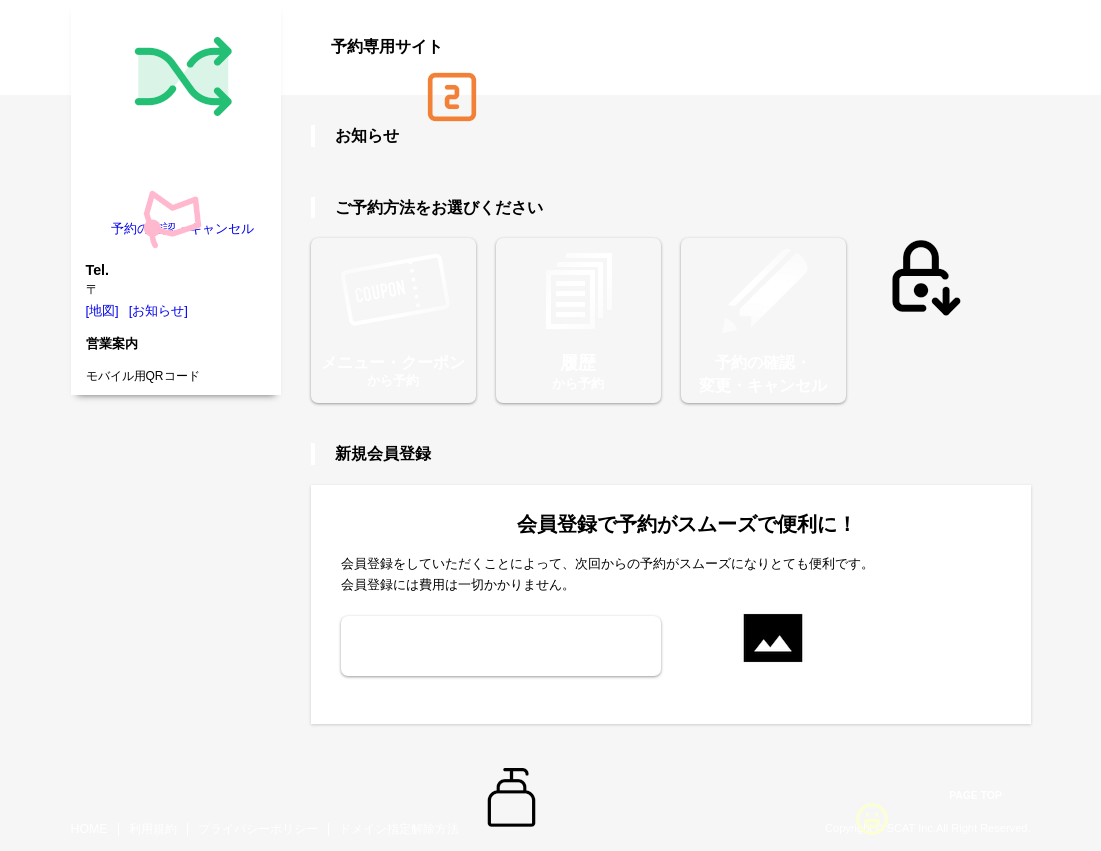 The height and width of the screenshot is (851, 1101). I want to click on view image at actual size, so click(773, 638).